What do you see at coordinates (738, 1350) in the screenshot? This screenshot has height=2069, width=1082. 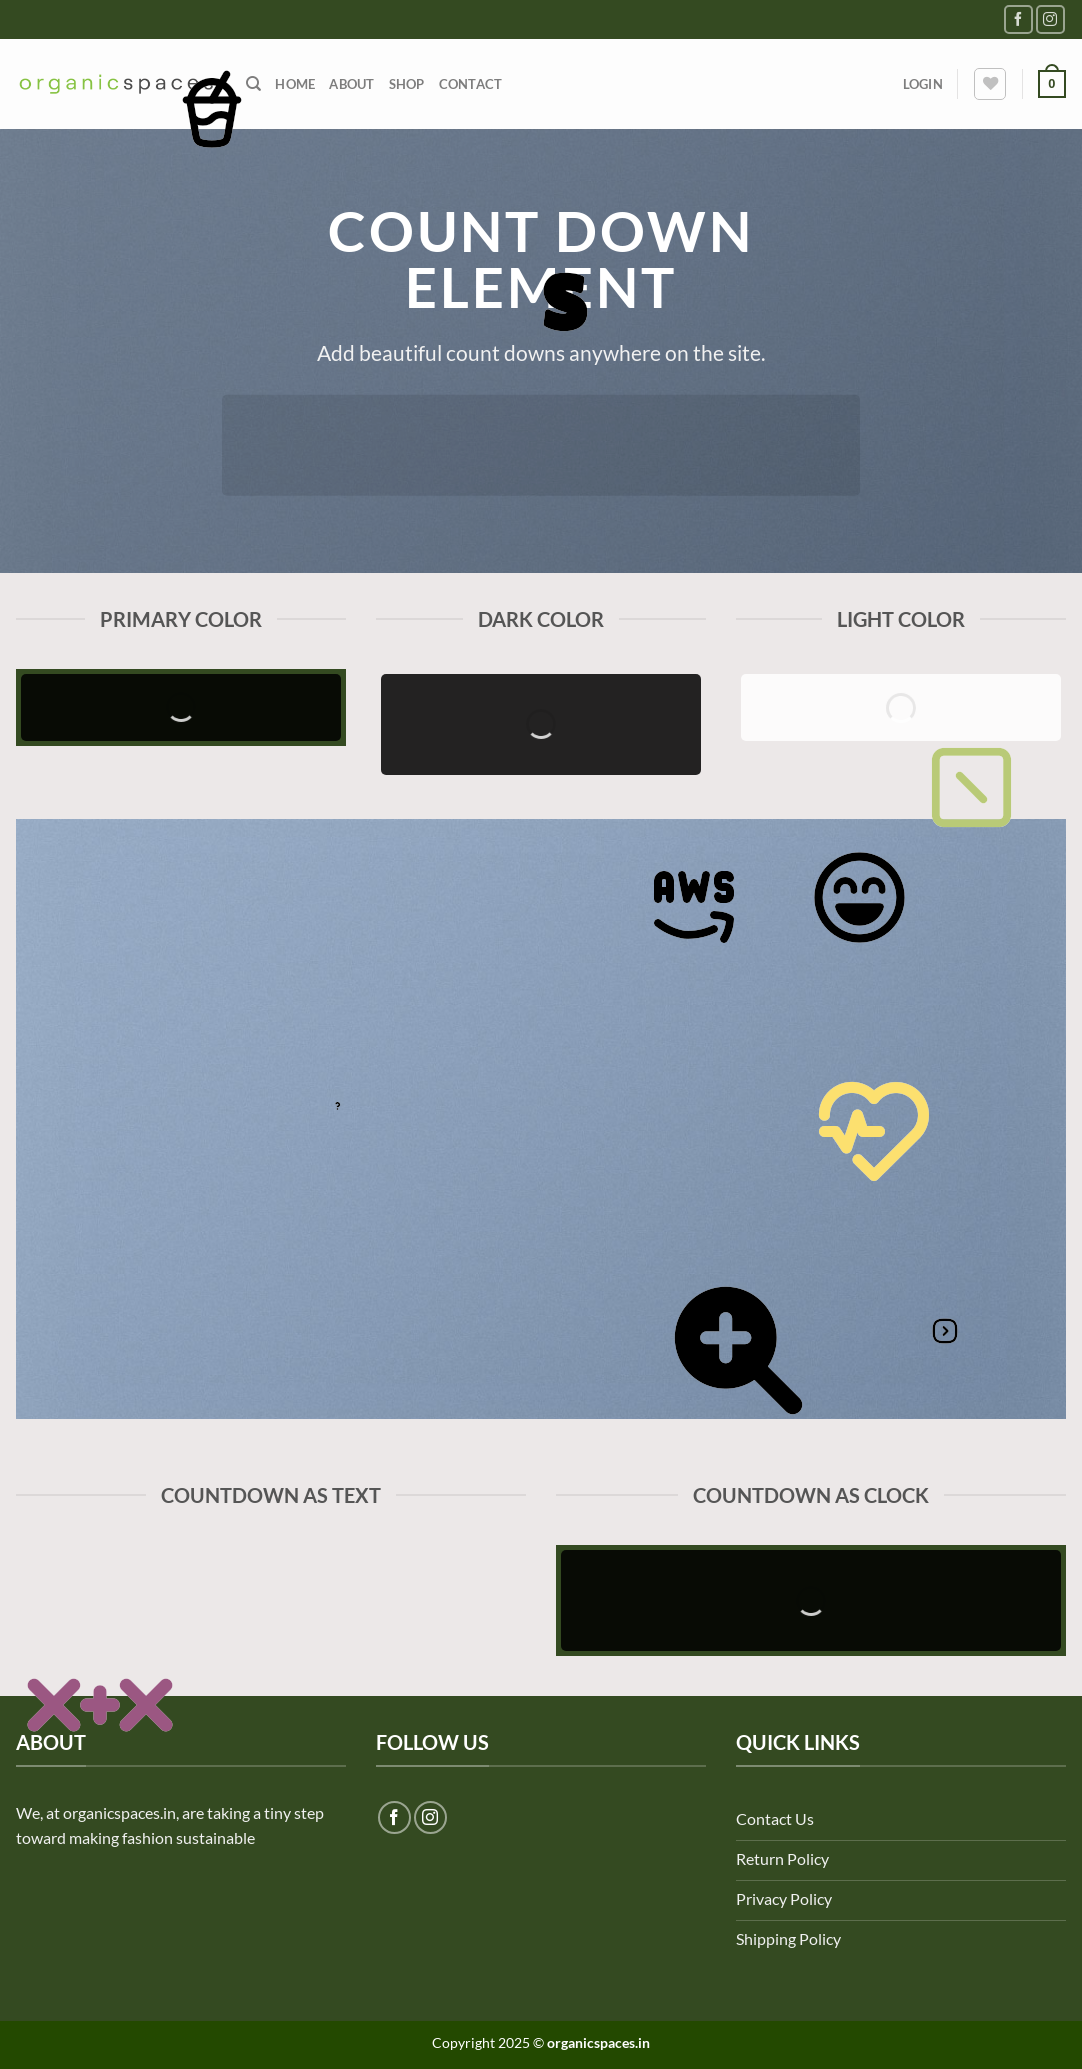 I see `zoom in on content` at bounding box center [738, 1350].